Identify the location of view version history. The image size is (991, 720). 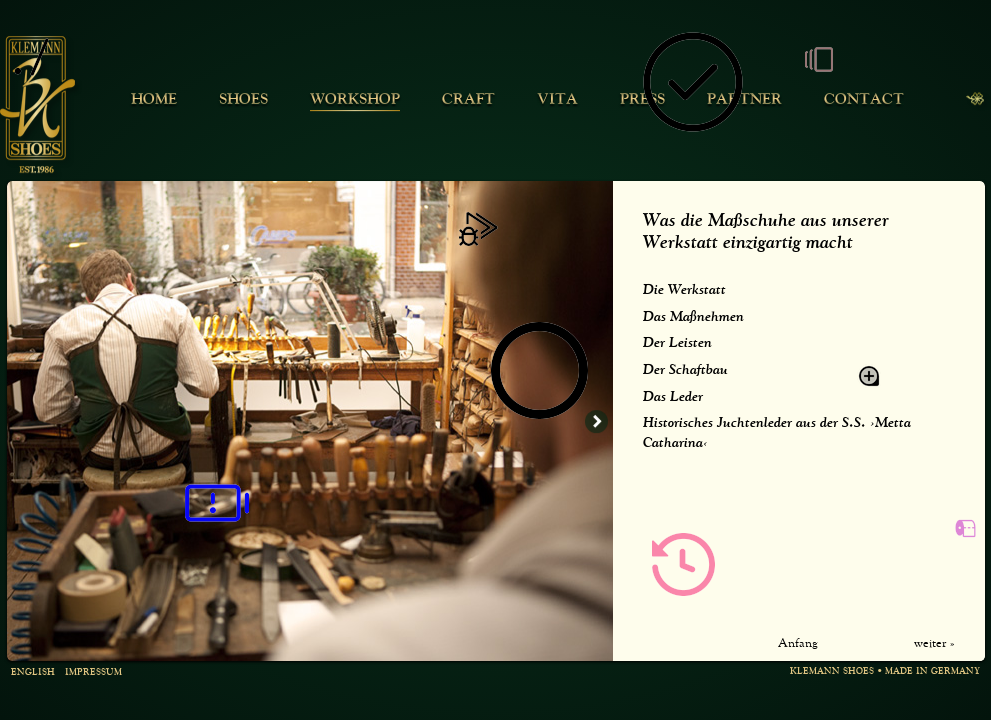
(819, 59).